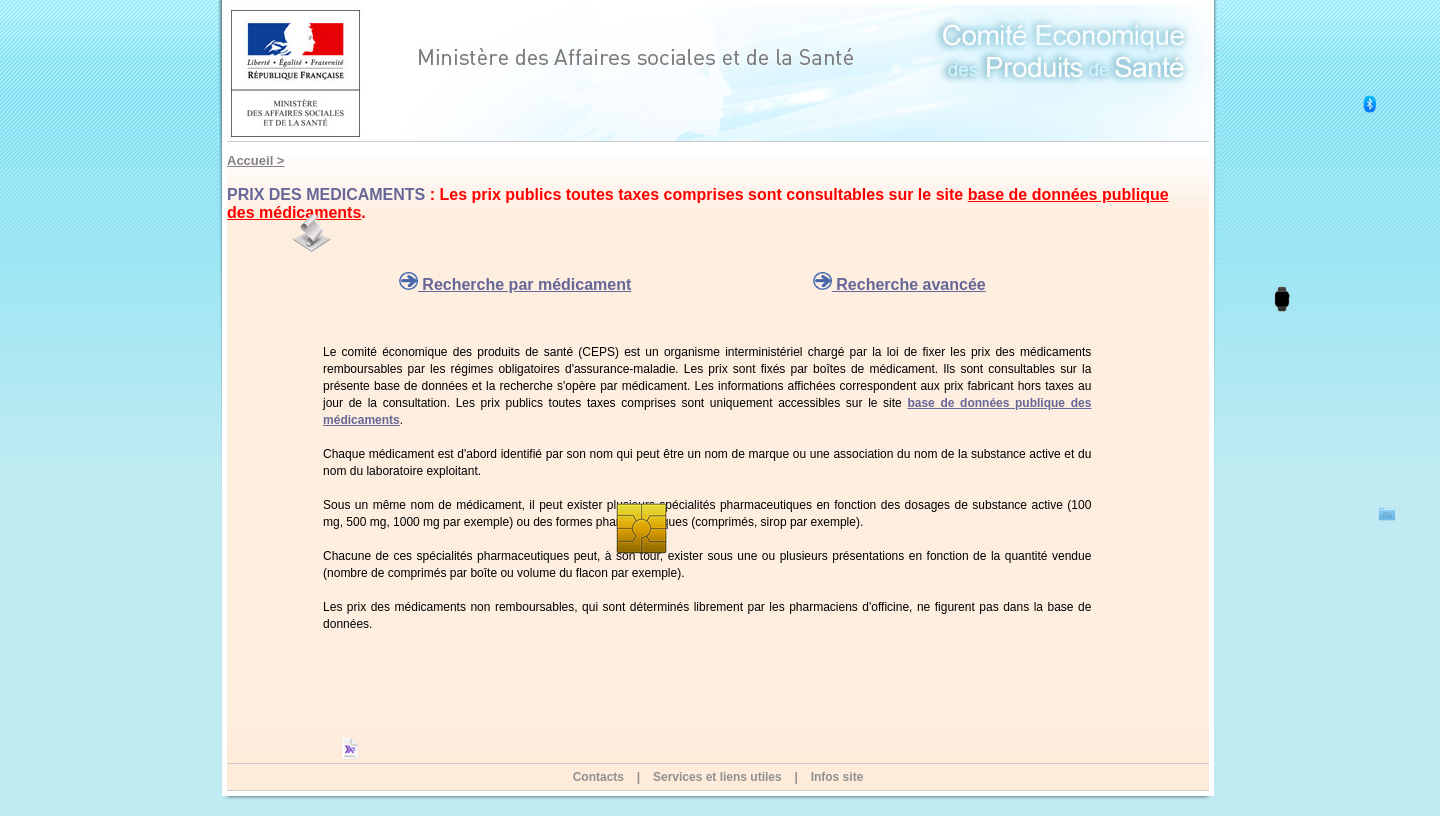  I want to click on access the script menu application, so click(311, 232).